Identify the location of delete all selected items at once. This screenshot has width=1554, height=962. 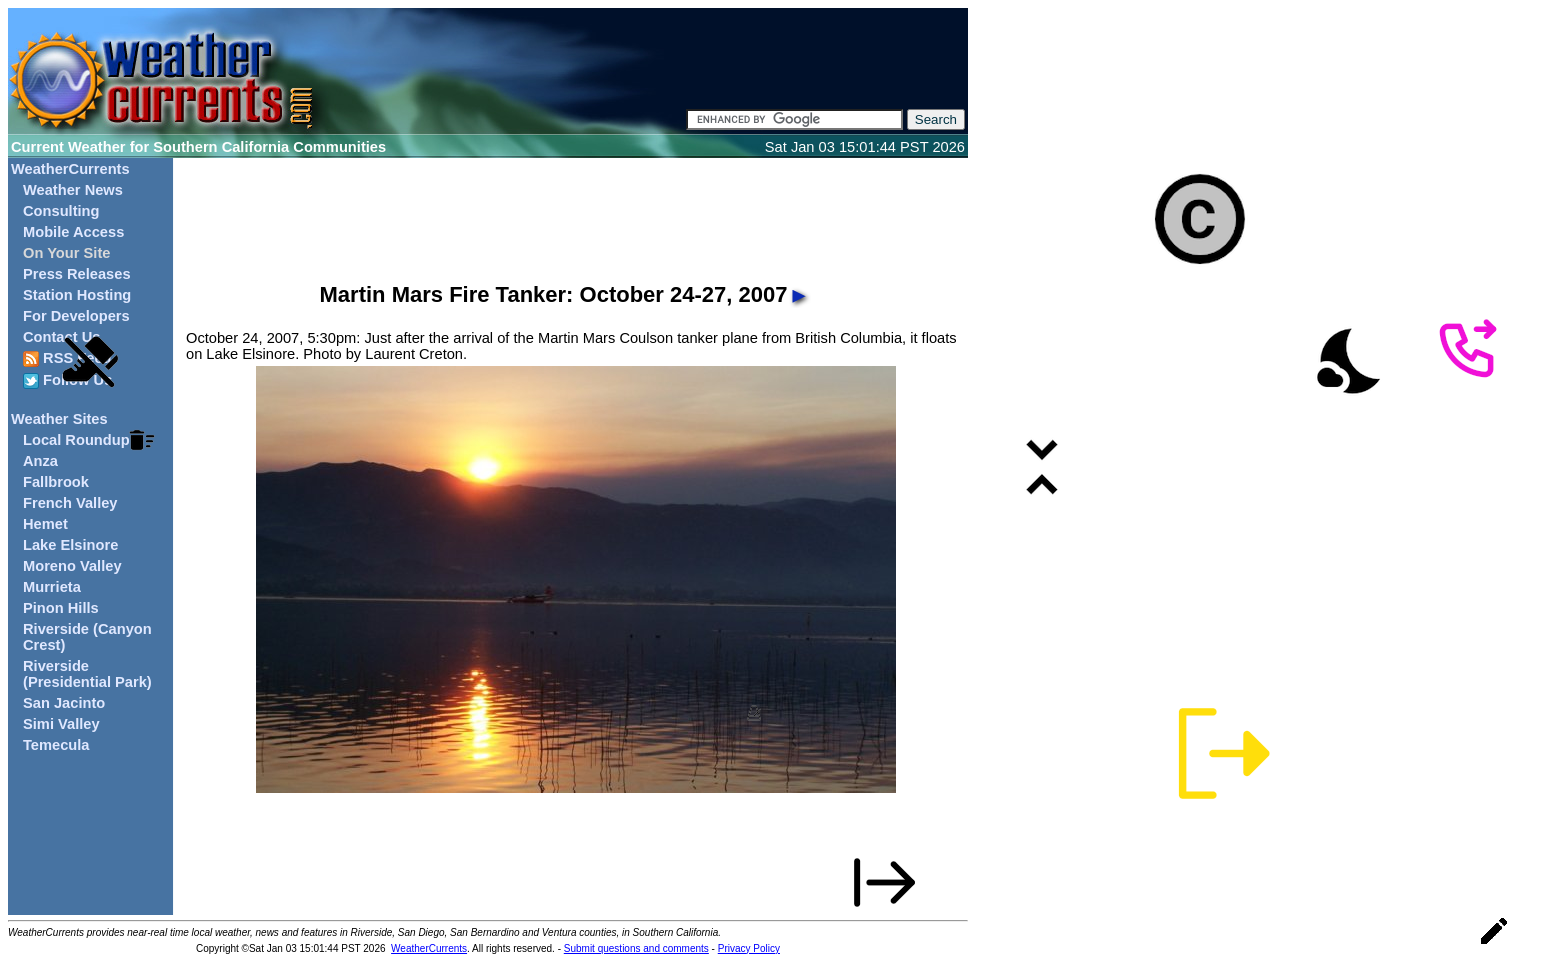
(142, 440).